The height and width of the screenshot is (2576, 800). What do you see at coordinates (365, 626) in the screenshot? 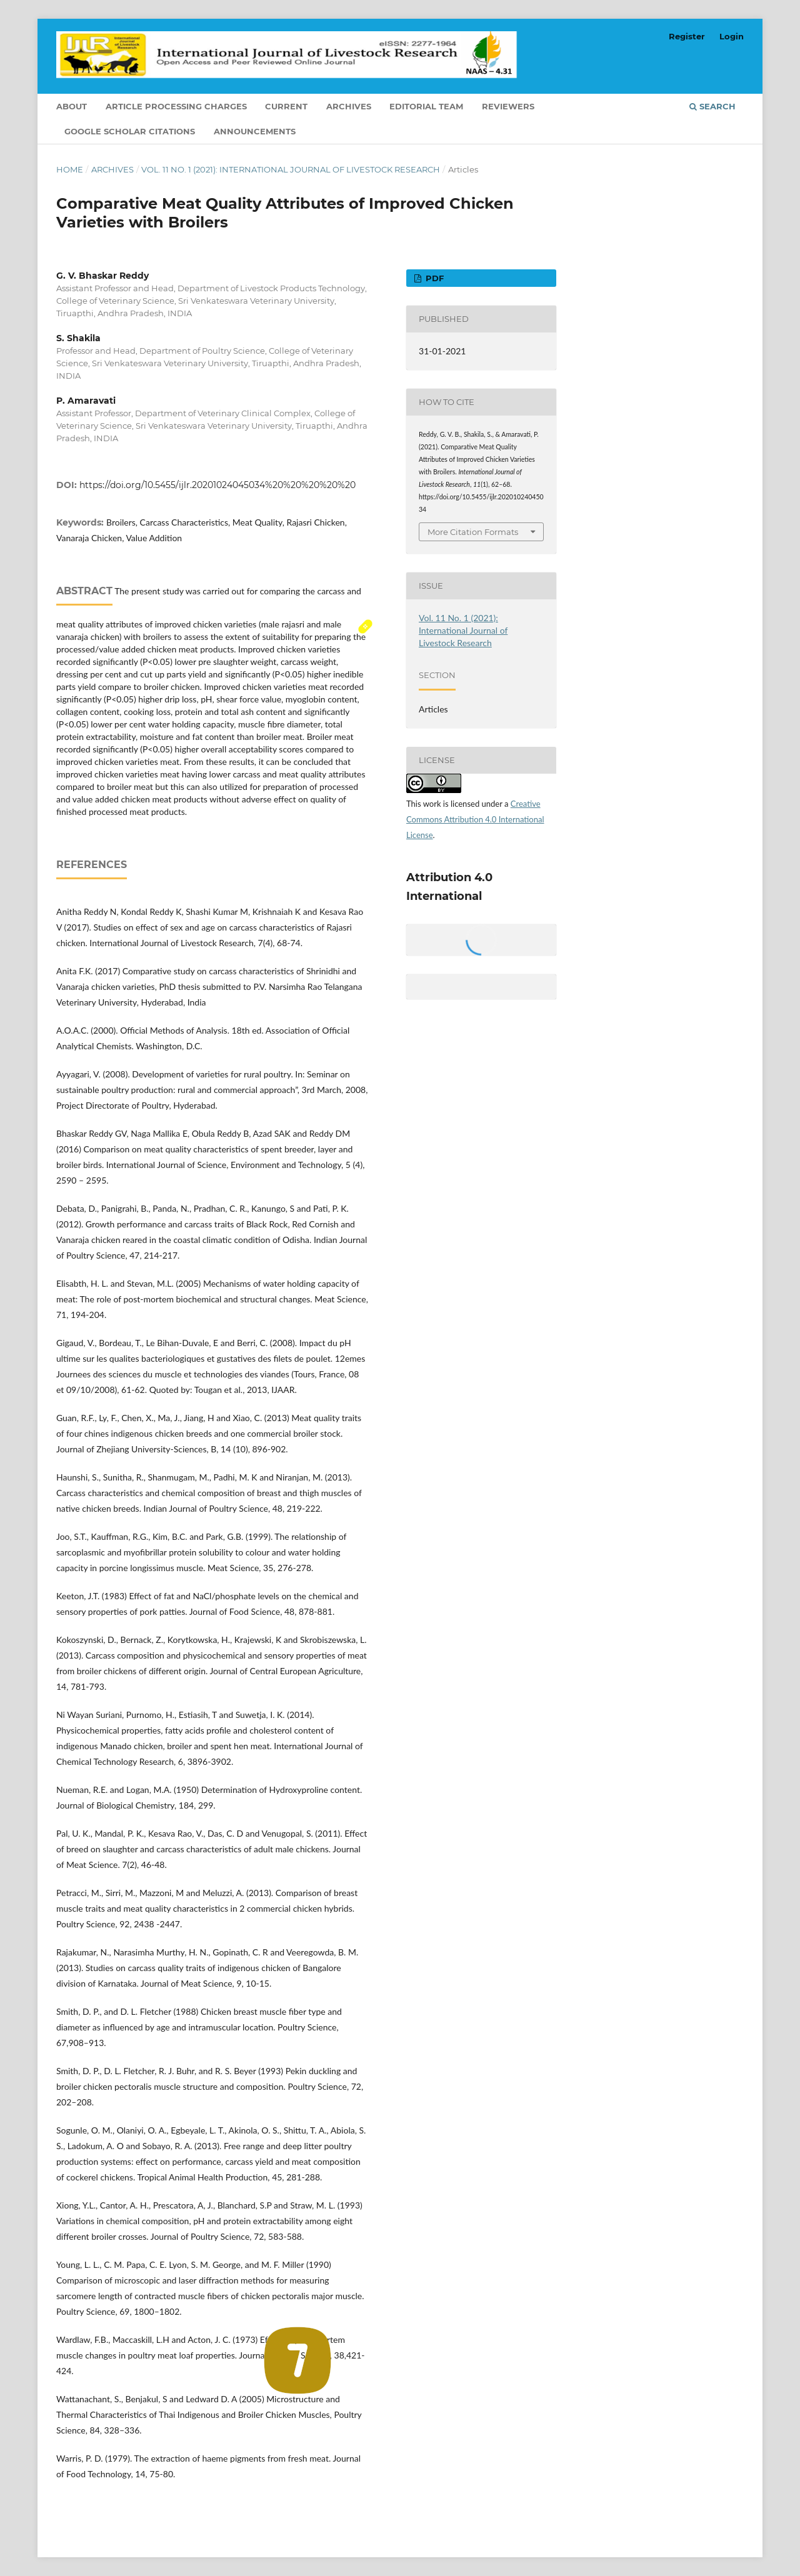
I see `access first aid or medical resources` at bounding box center [365, 626].